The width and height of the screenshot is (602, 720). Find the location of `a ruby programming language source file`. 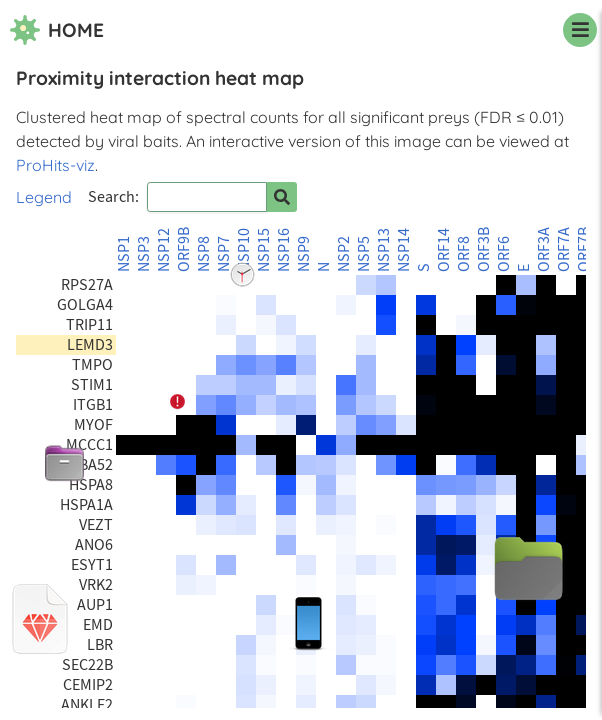

a ruby programming language source file is located at coordinates (40, 619).